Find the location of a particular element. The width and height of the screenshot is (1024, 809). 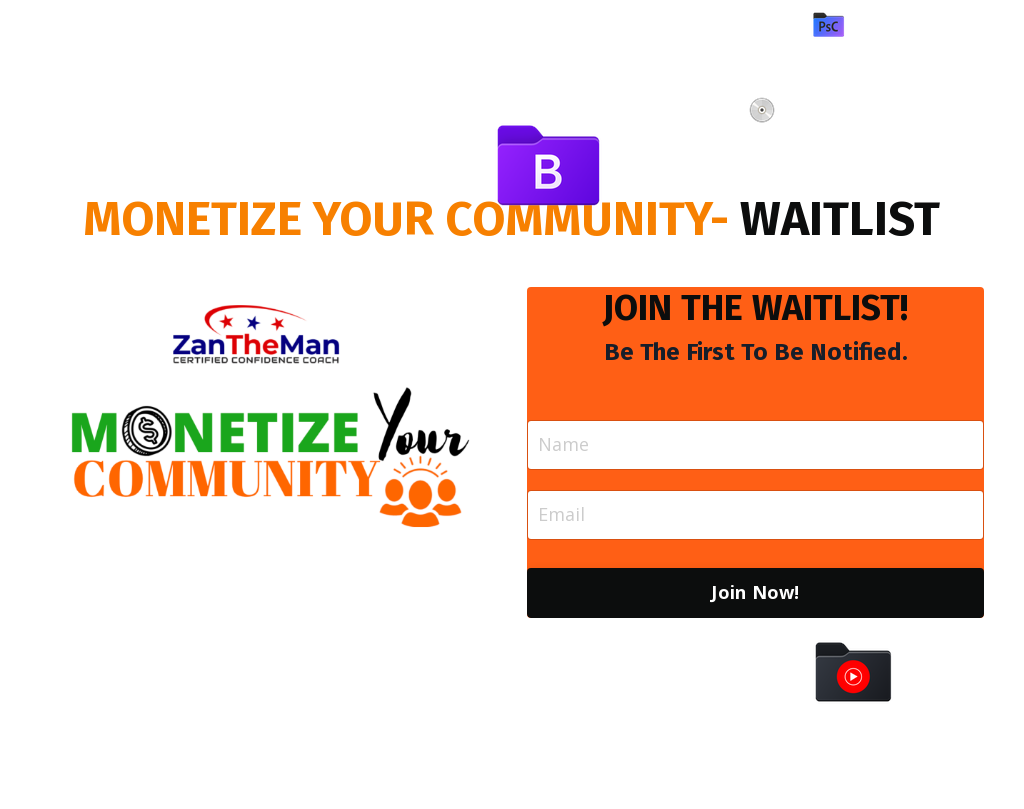

open folder containing adobe photoshop classic files is located at coordinates (828, 25).